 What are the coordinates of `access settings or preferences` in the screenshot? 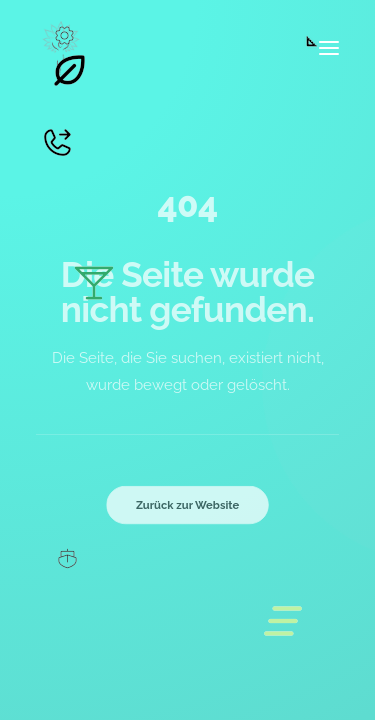 It's located at (64, 35).